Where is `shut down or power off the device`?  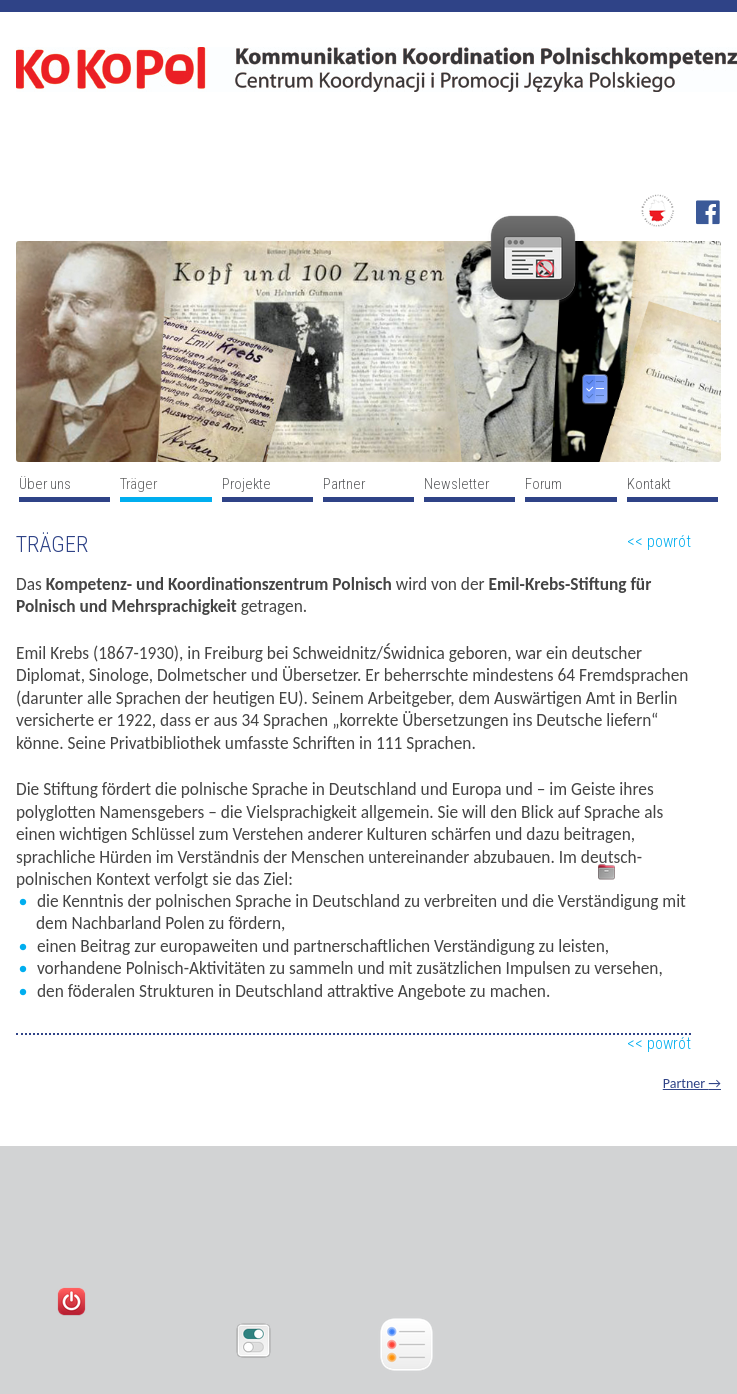 shut down or power off the device is located at coordinates (71, 1301).